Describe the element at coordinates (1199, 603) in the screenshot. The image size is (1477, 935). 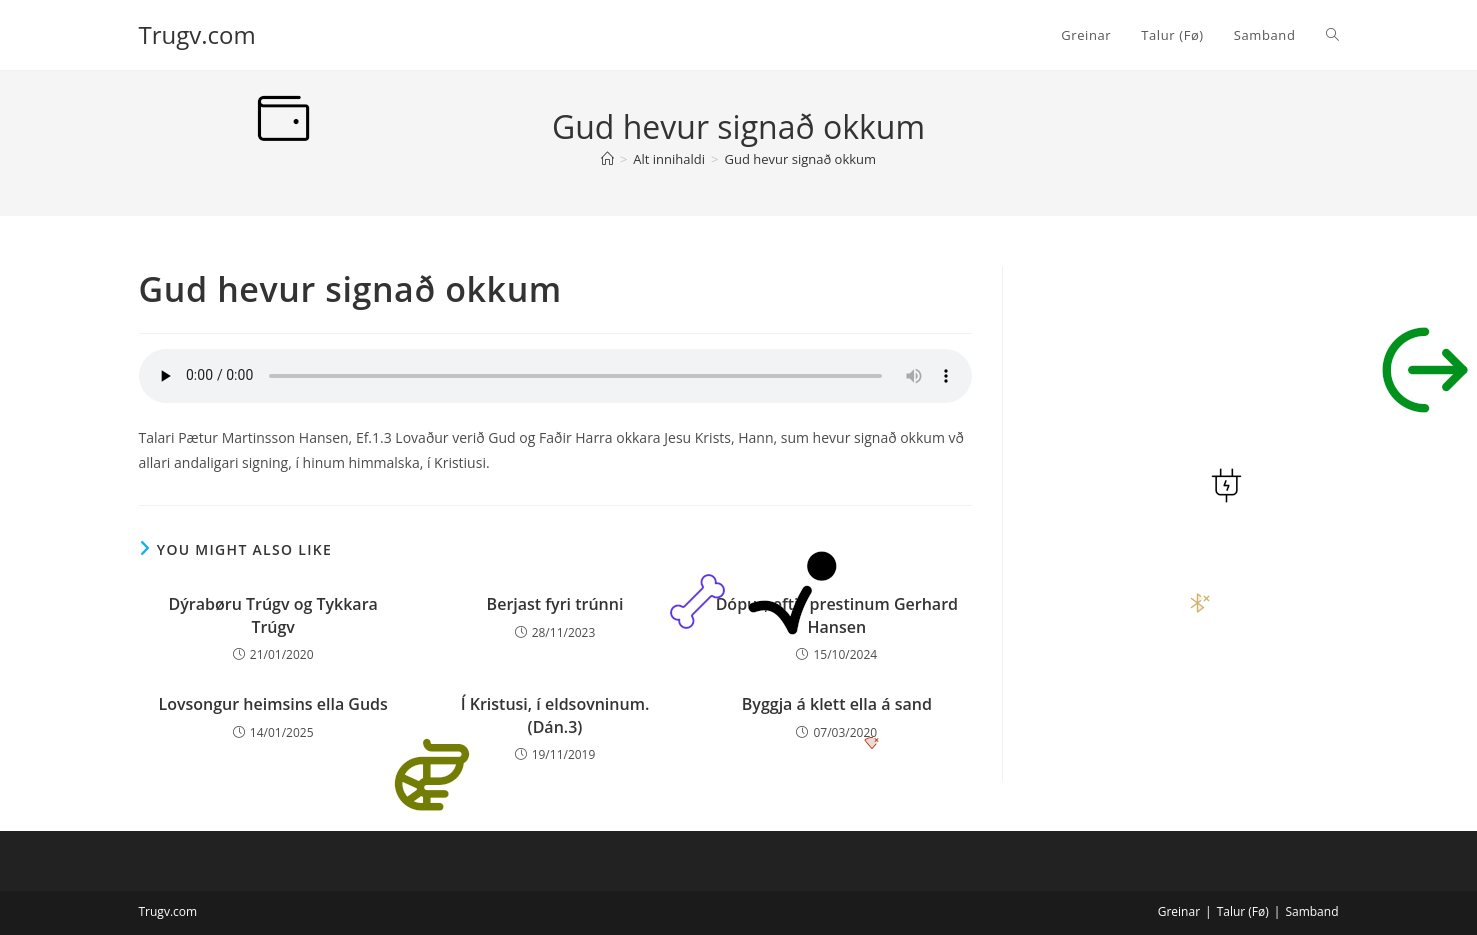
I see `bluetooth is disabled or turned off` at that location.